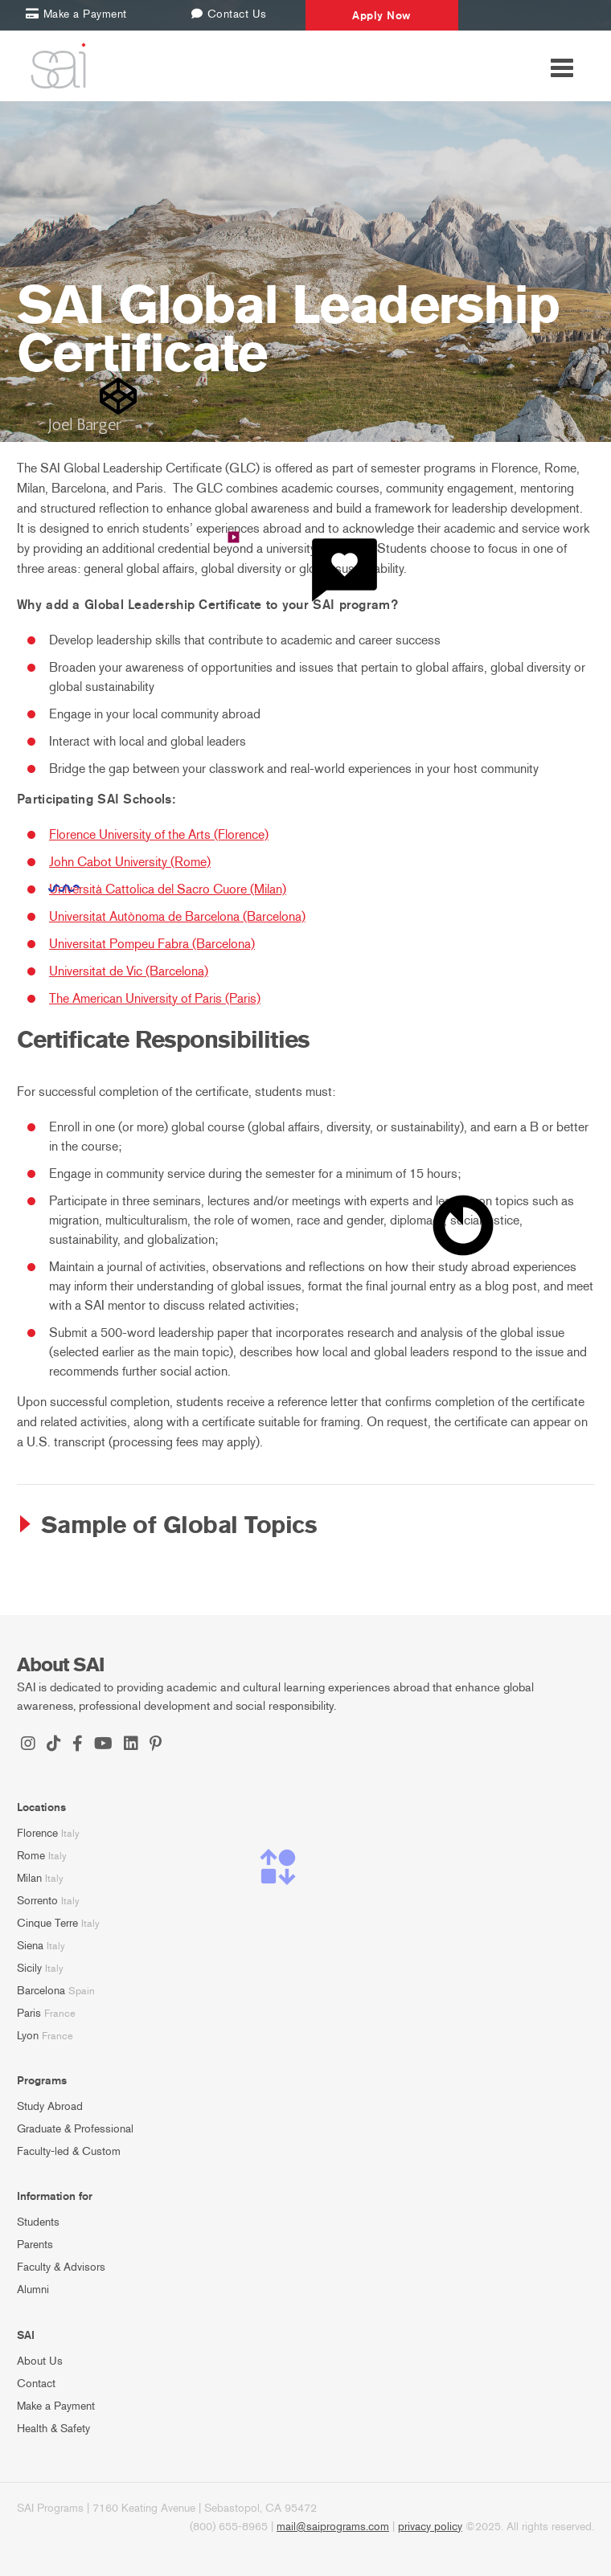  What do you see at coordinates (233, 537) in the screenshot?
I see `play video content` at bounding box center [233, 537].